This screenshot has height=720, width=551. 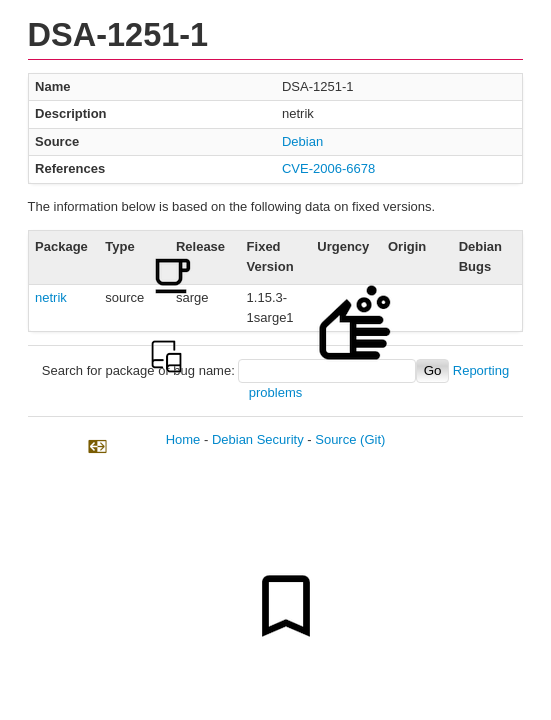 What do you see at coordinates (97, 446) in the screenshot?
I see `toggle between true/false boolean values` at bounding box center [97, 446].